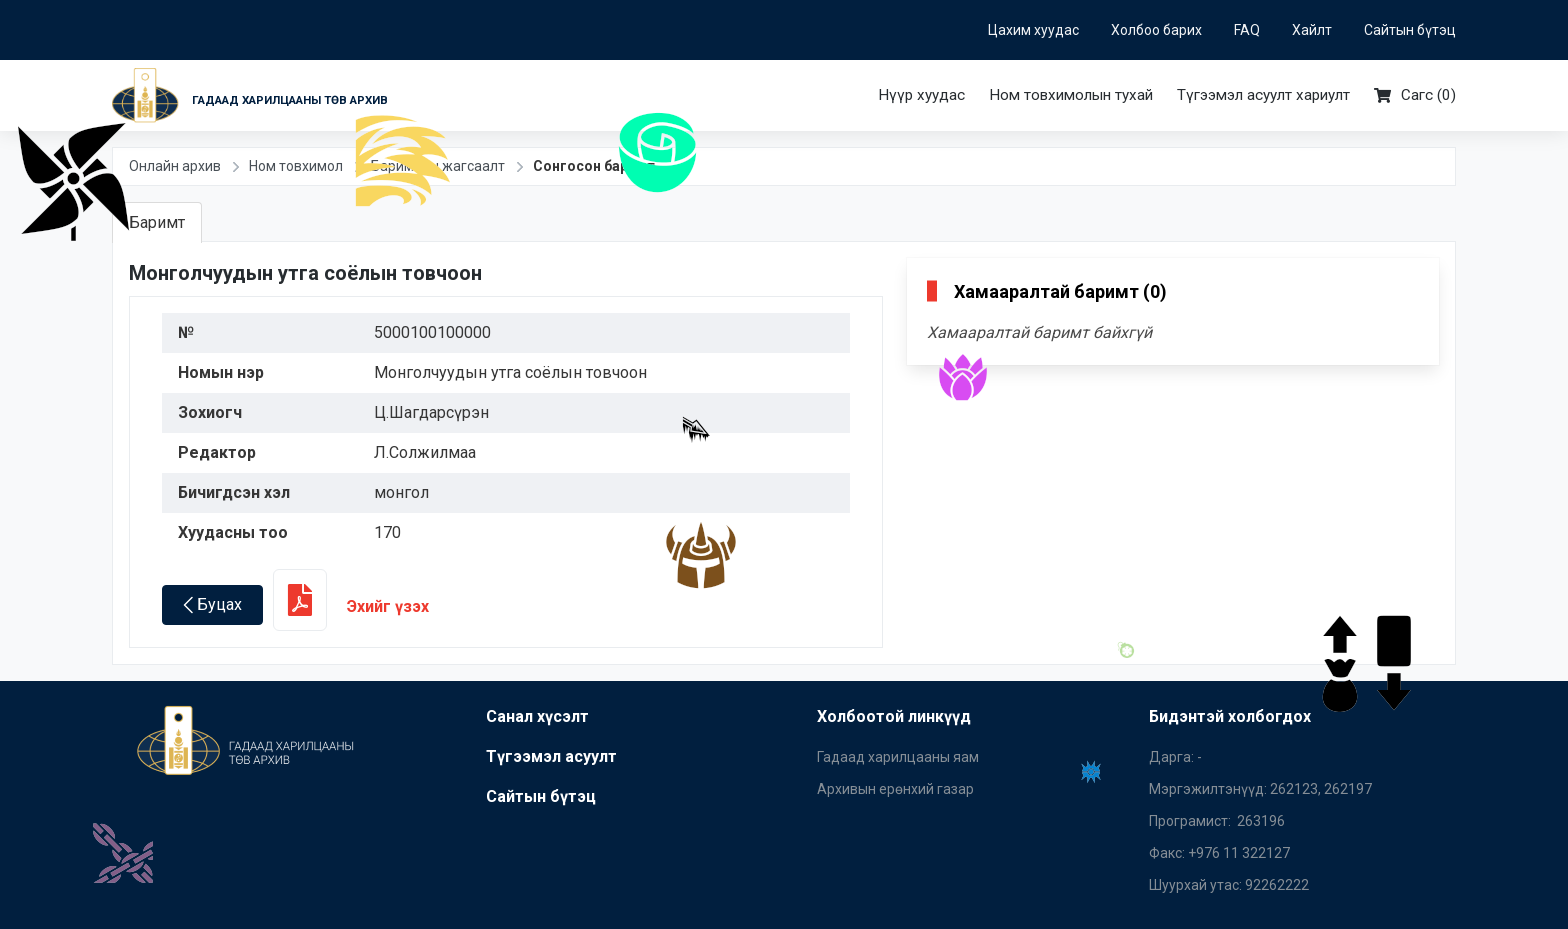 This screenshot has height=929, width=1568. Describe the element at coordinates (73, 178) in the screenshot. I see `a decorative or playful element indicating games or toys` at that location.